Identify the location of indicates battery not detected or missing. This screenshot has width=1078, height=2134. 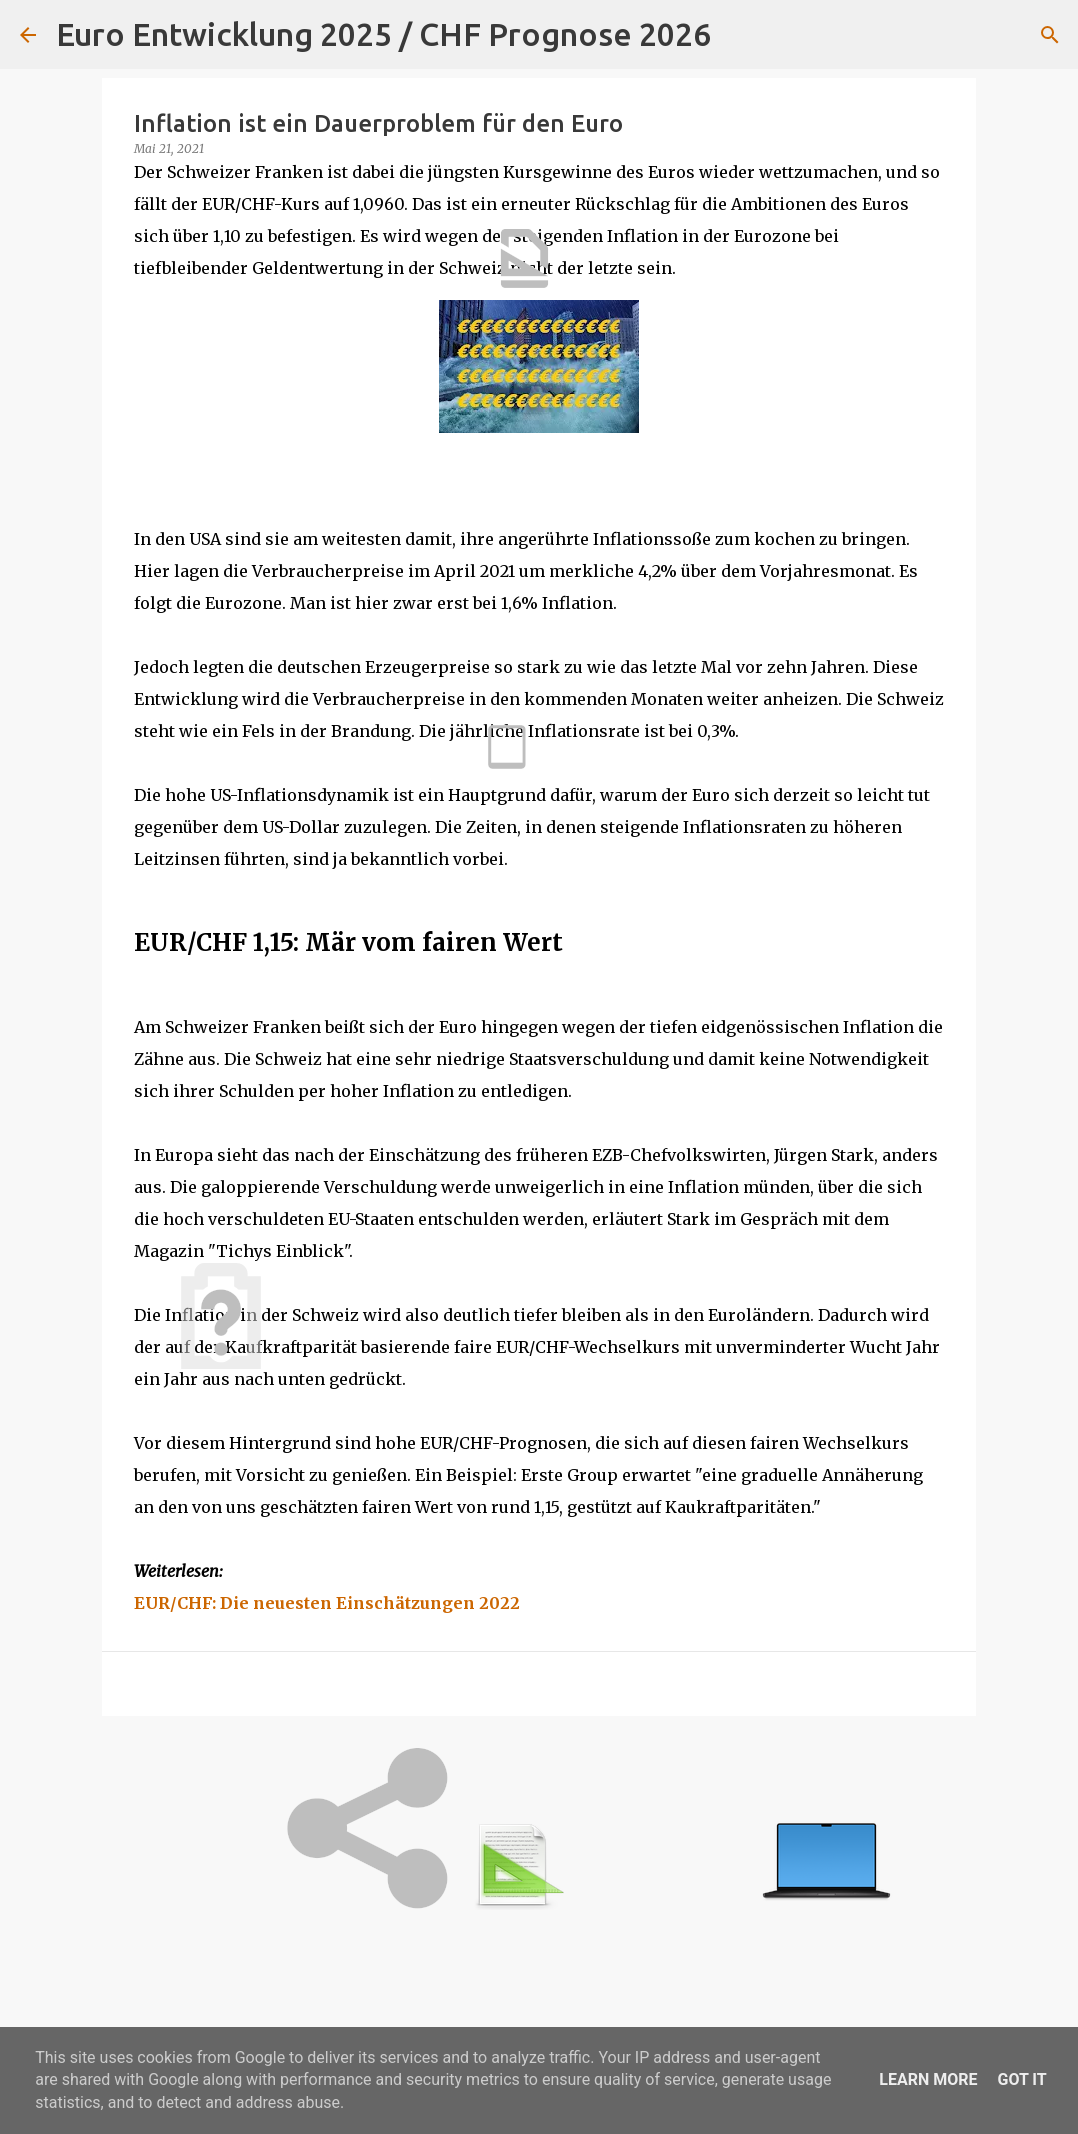
(221, 1316).